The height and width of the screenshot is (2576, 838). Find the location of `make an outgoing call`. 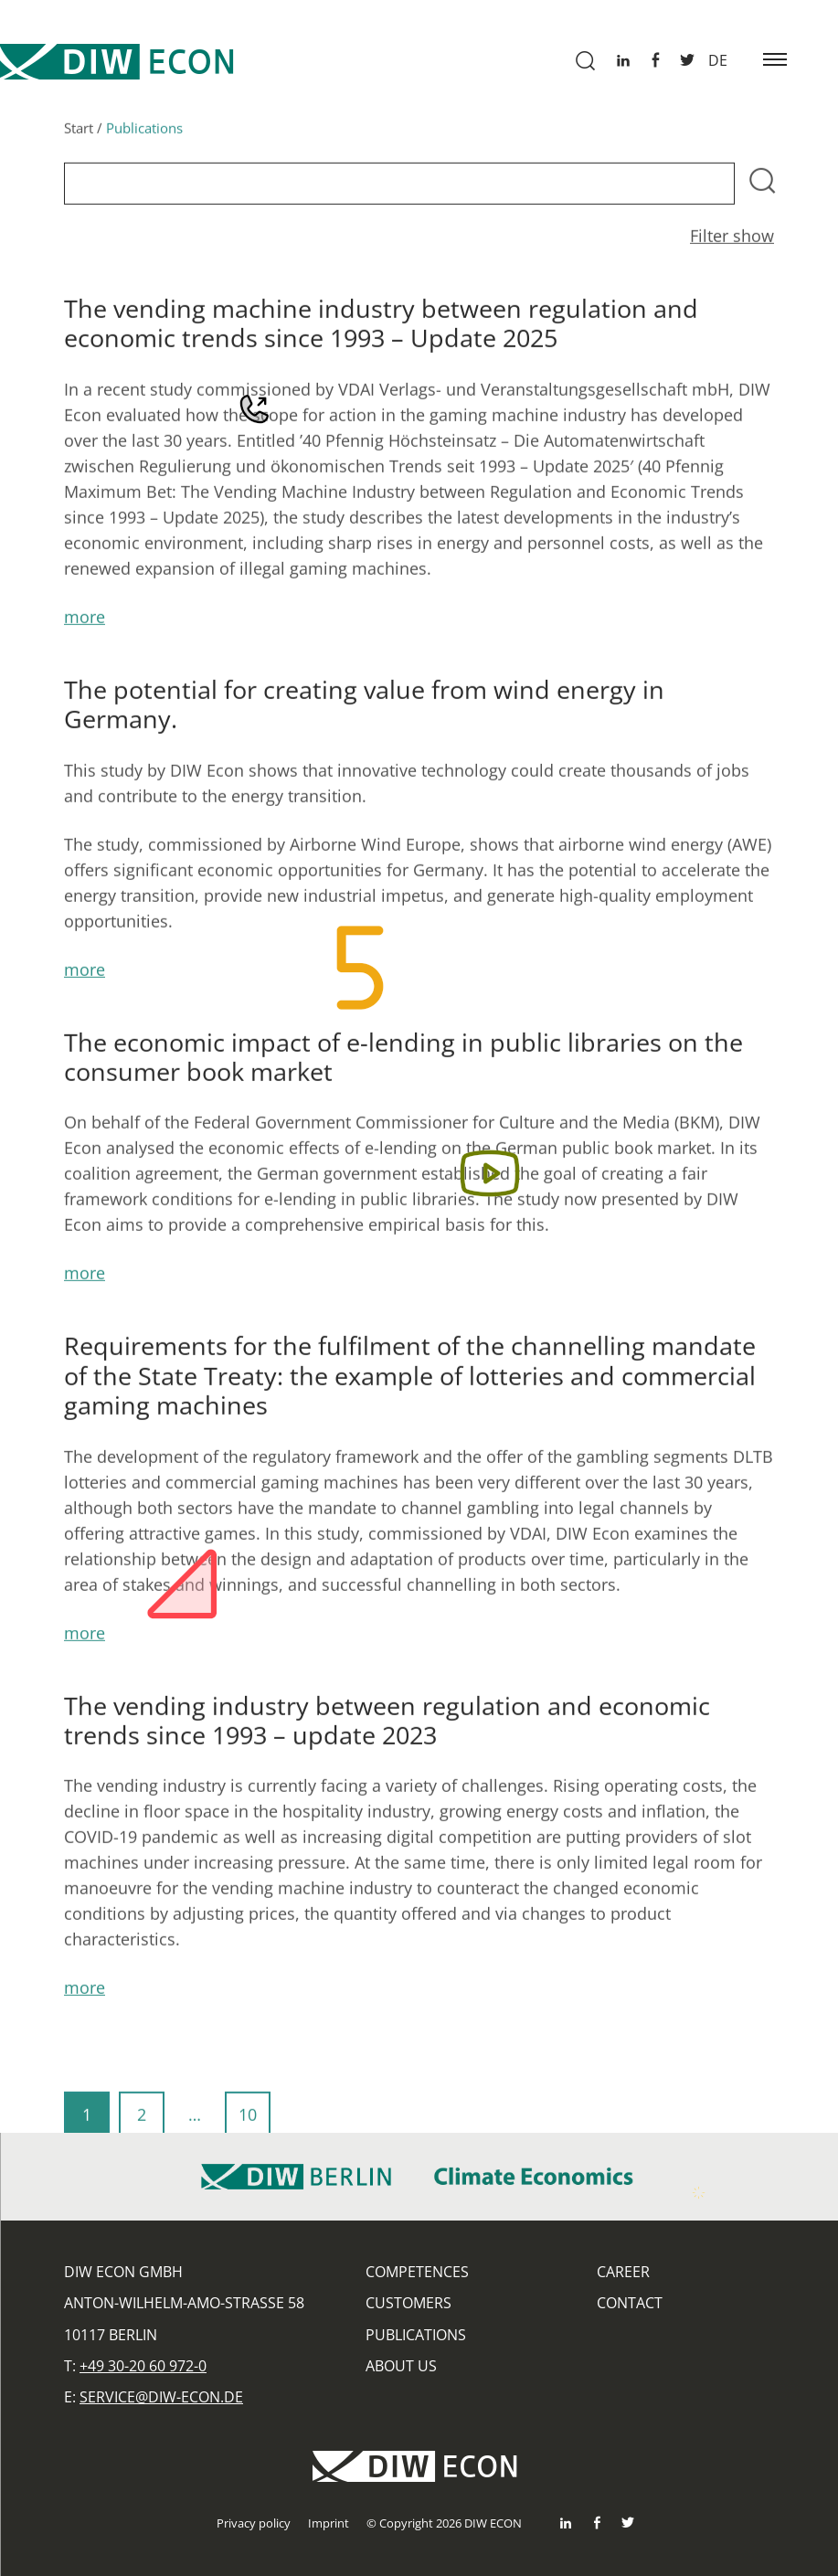

make an outgoing call is located at coordinates (255, 408).